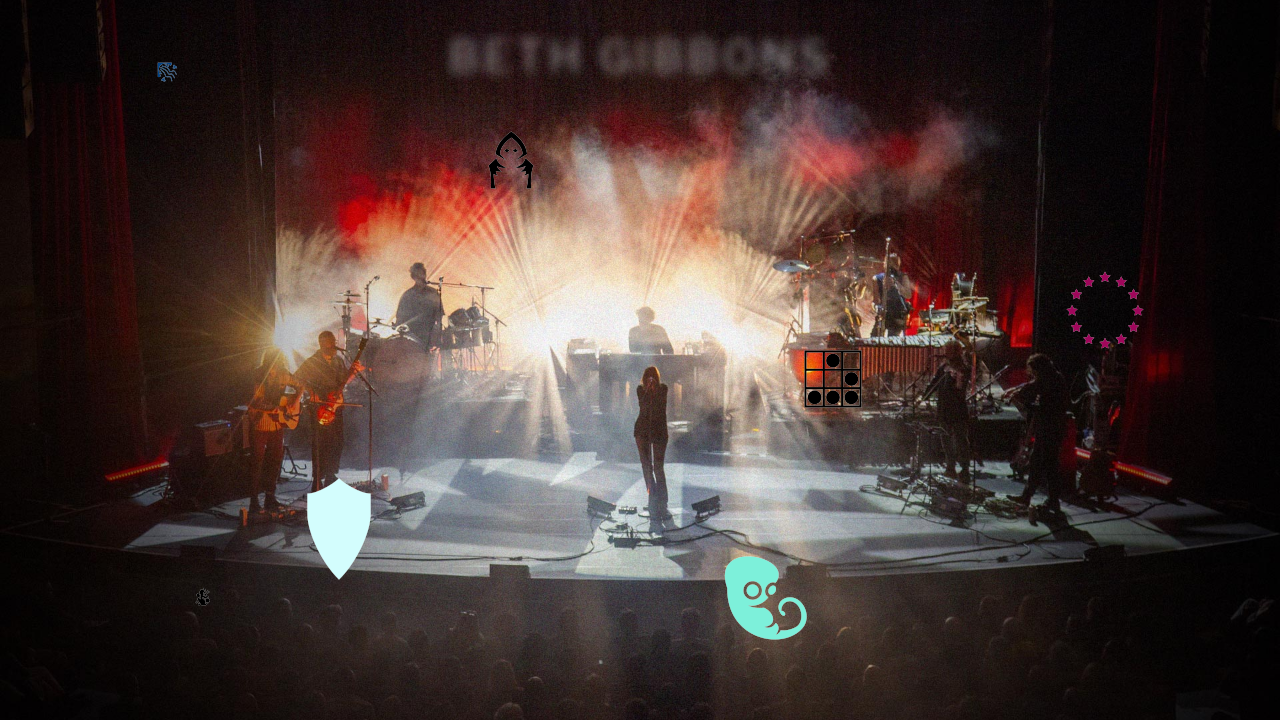  What do you see at coordinates (1105, 310) in the screenshot?
I see `select european union as region or country` at bounding box center [1105, 310].